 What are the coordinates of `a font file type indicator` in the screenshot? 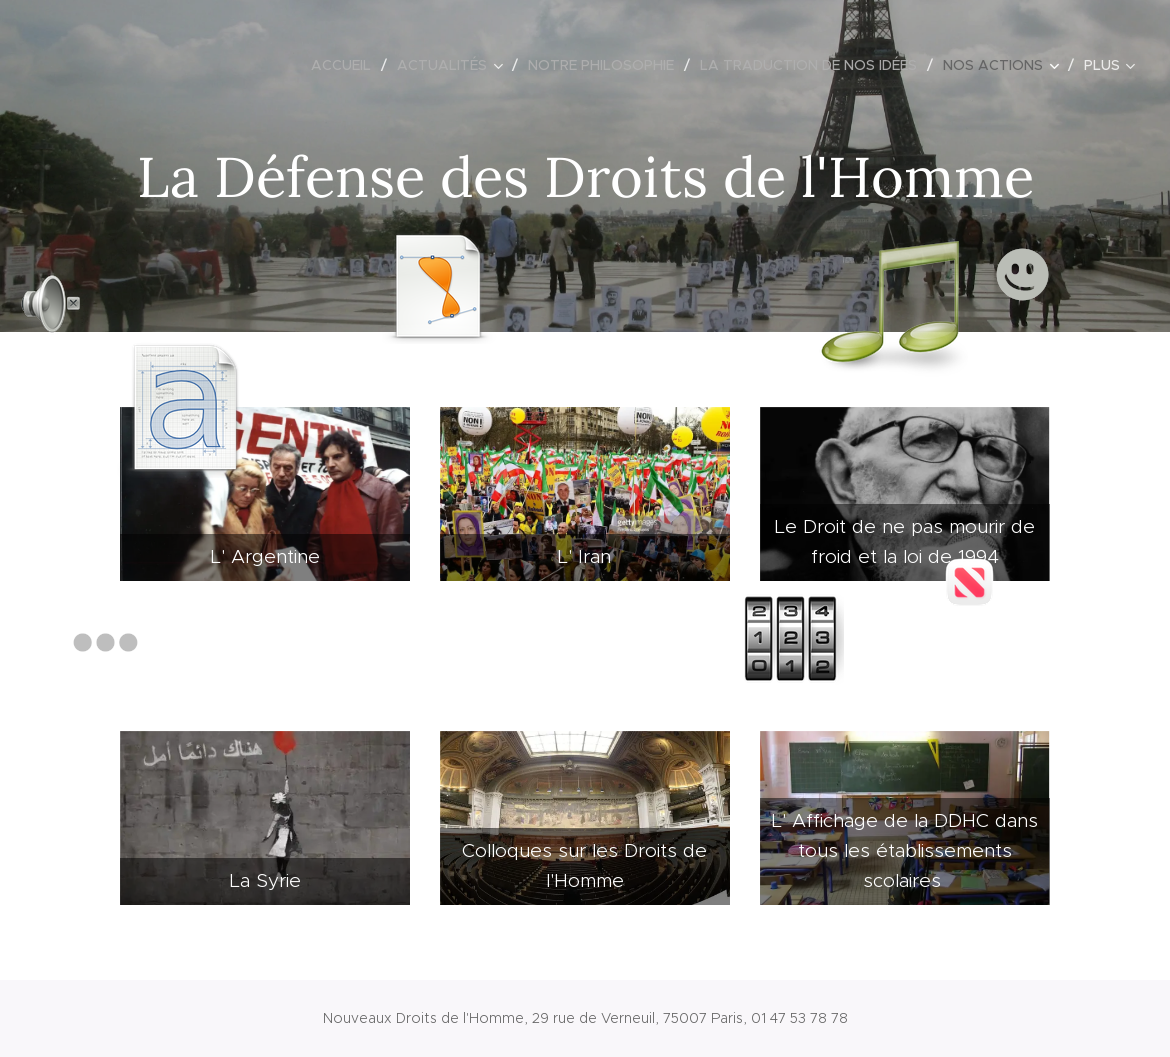 It's located at (187, 407).